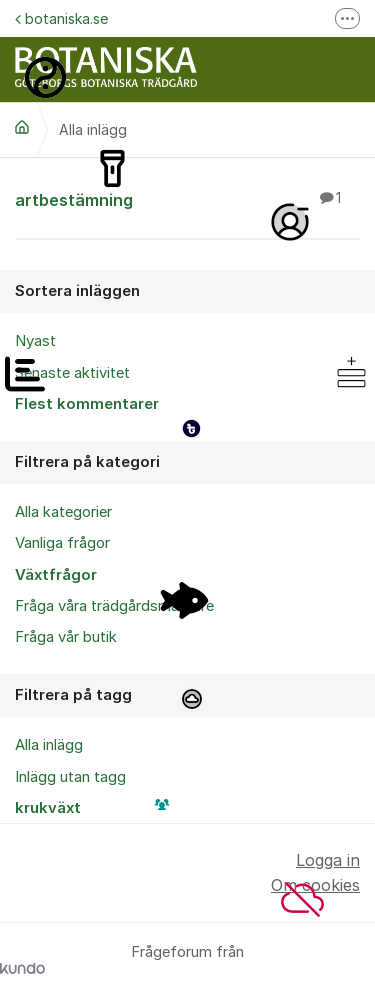  What do you see at coordinates (192, 699) in the screenshot?
I see `access cloud storage` at bounding box center [192, 699].